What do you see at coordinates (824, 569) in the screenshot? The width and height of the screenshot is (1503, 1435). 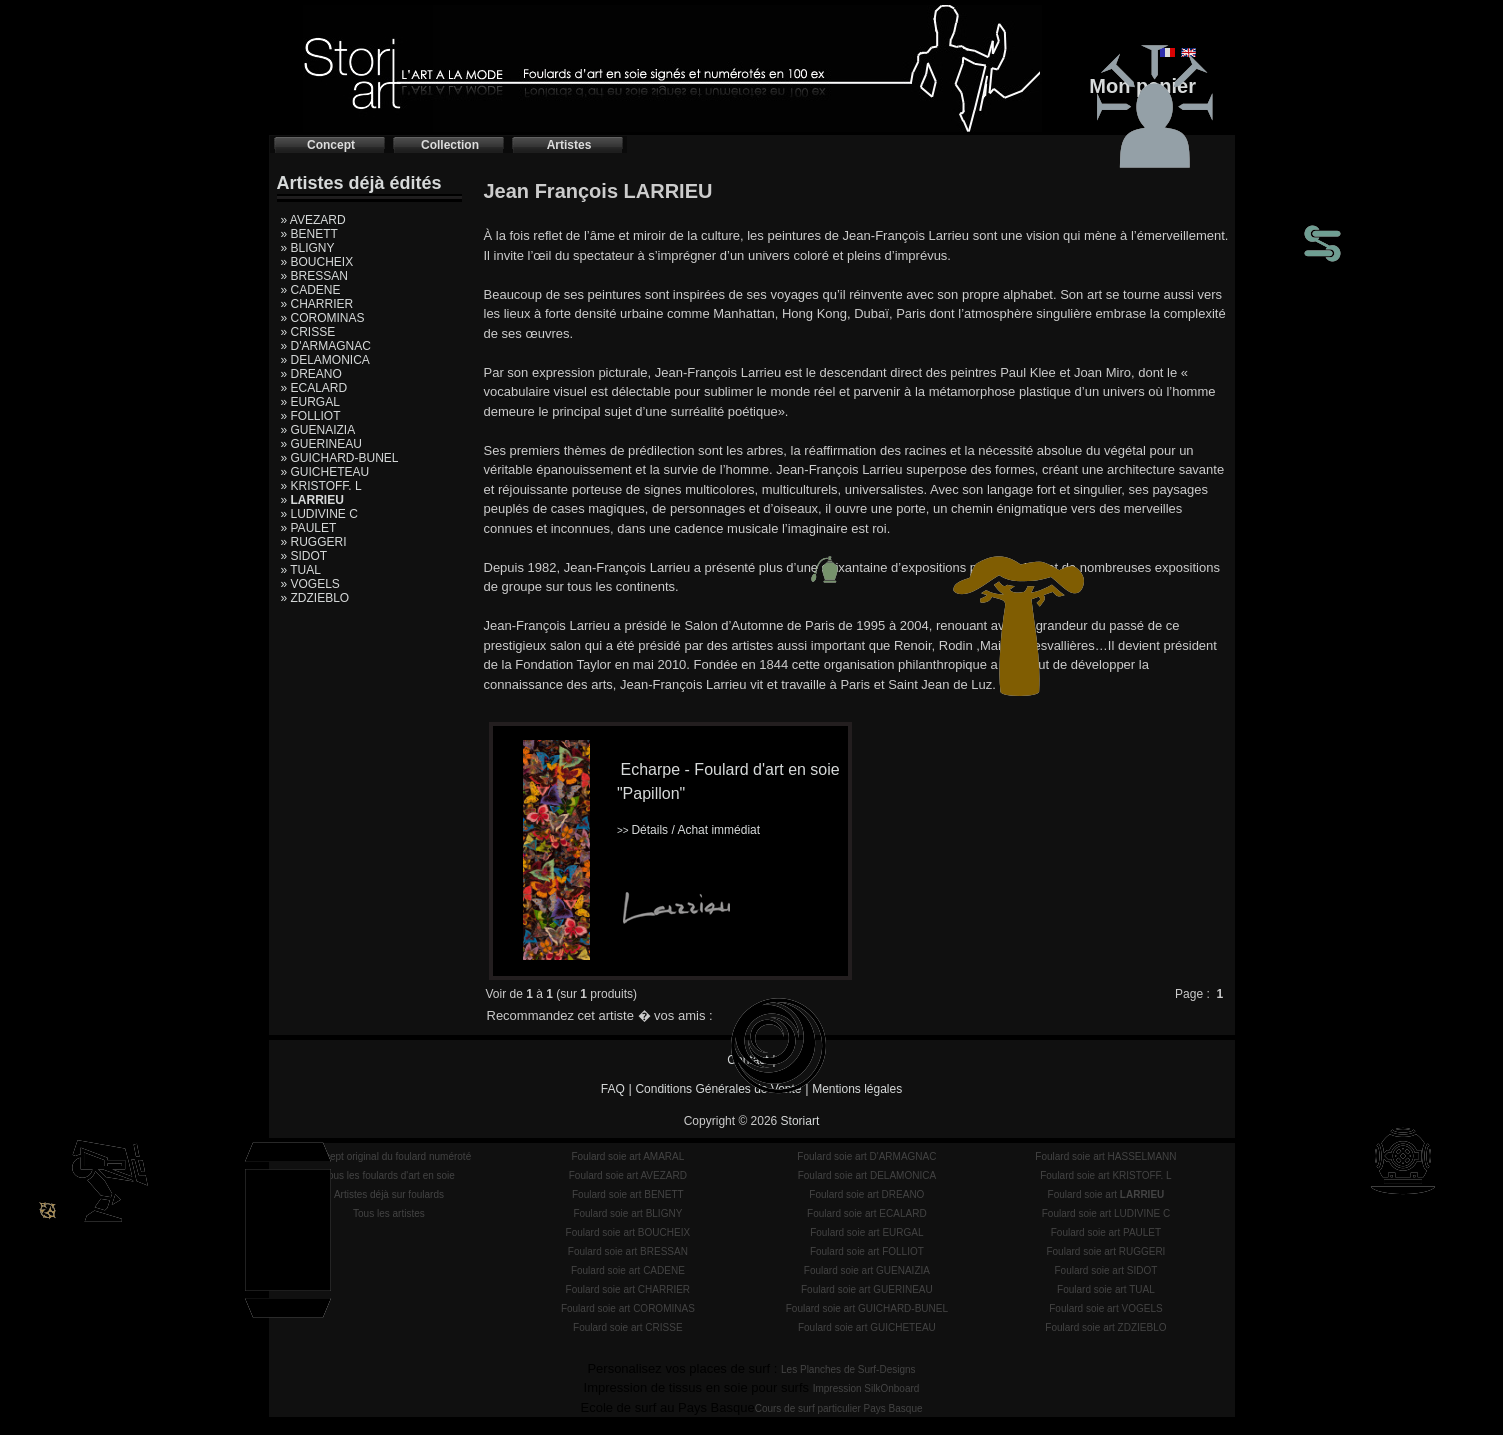 I see `browse fragrance or perfume items` at bounding box center [824, 569].